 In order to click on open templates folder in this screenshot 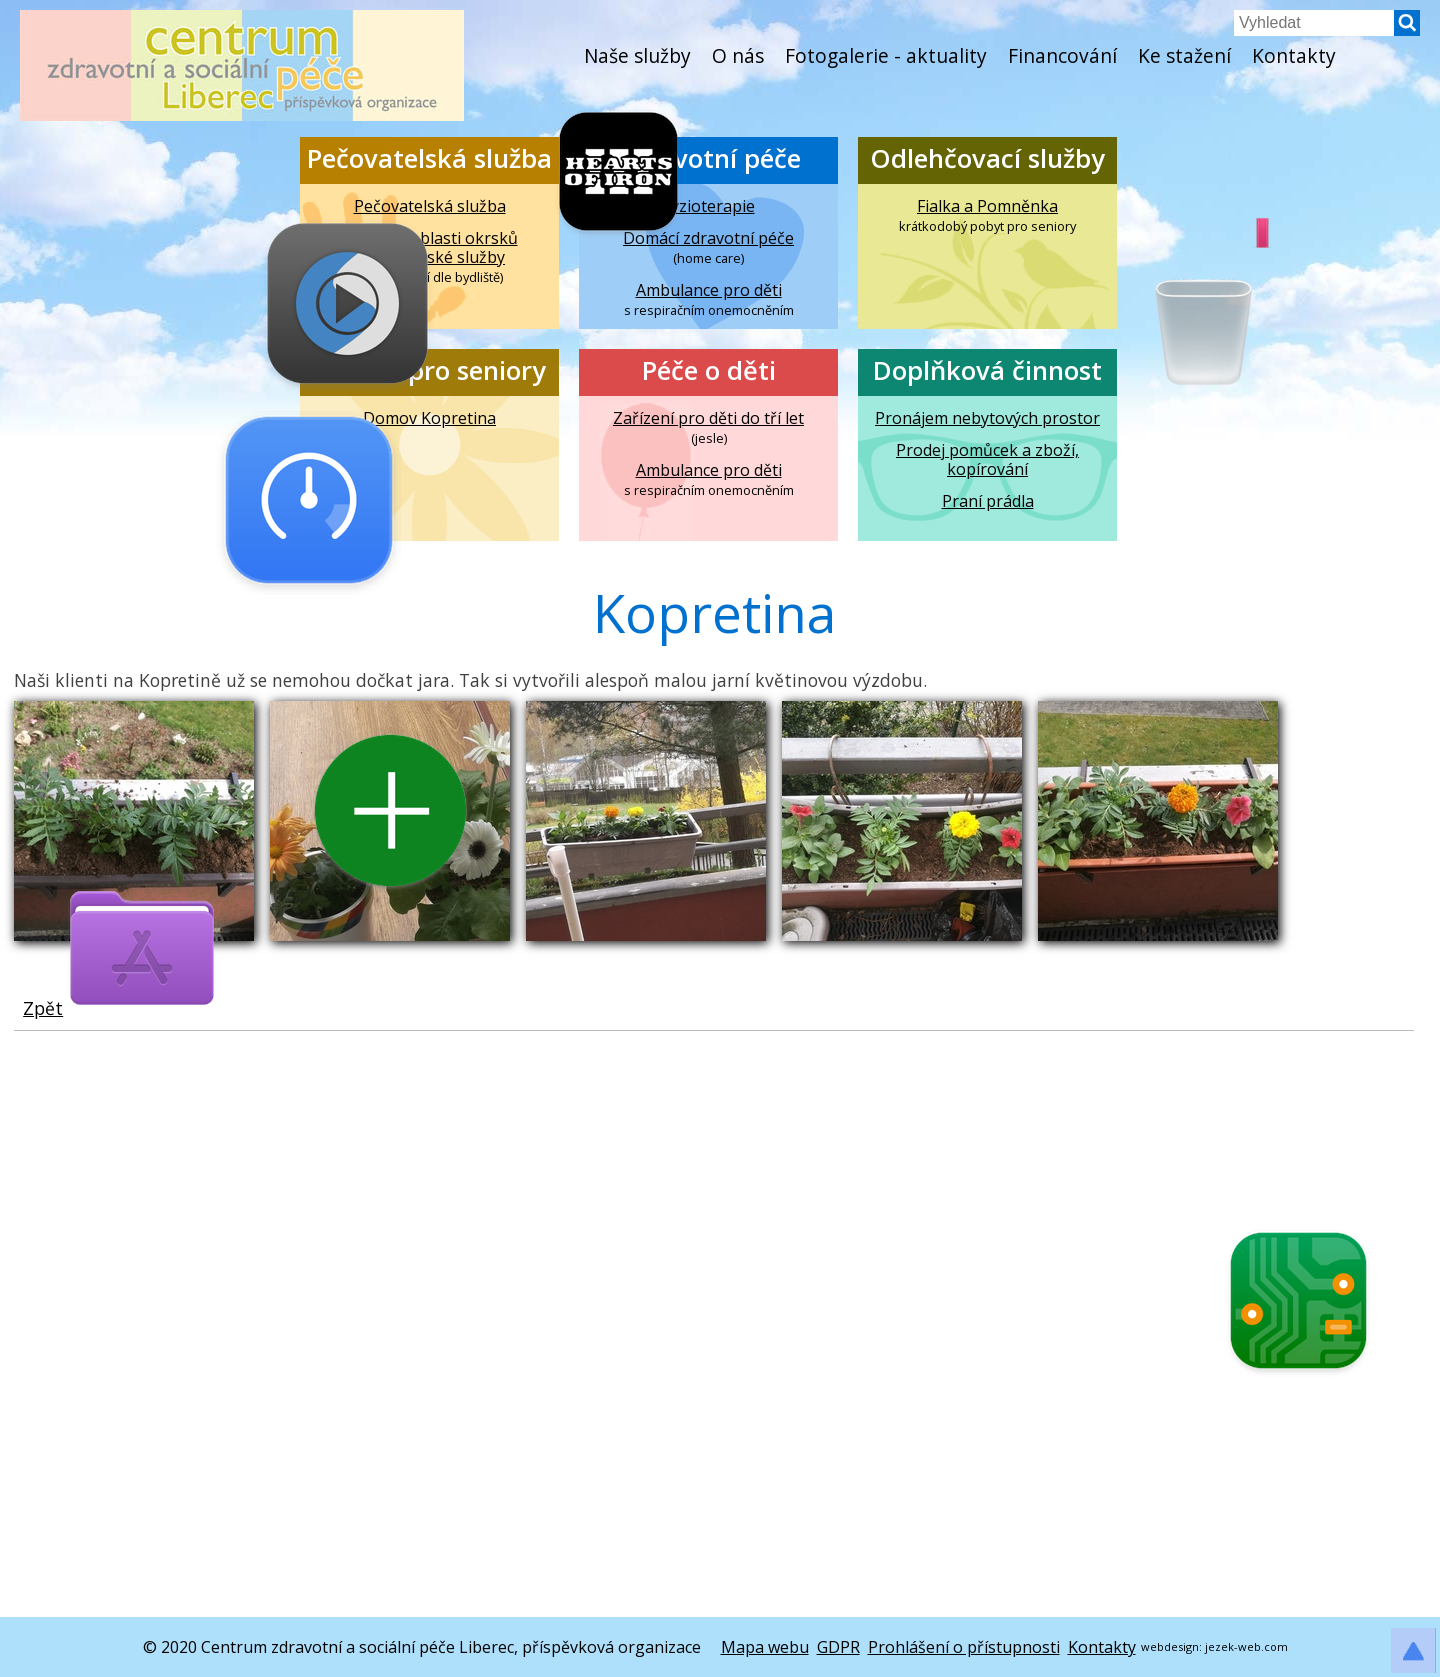, I will do `click(142, 948)`.